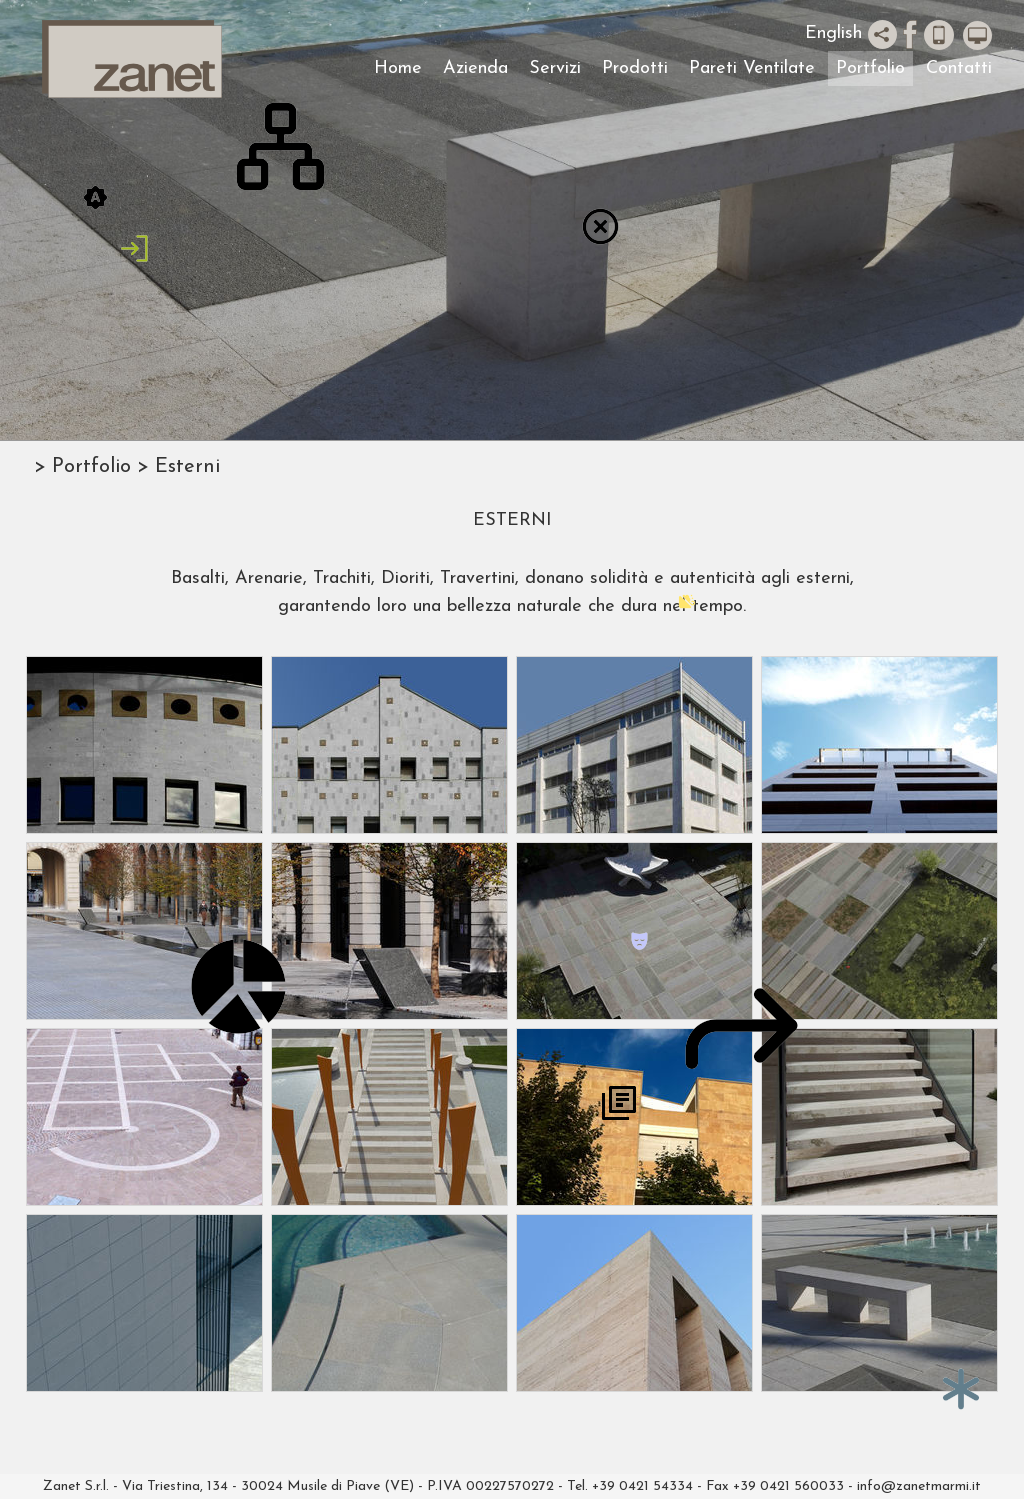  What do you see at coordinates (687, 601) in the screenshot?
I see `indicates avalanche warning or hazard` at bounding box center [687, 601].